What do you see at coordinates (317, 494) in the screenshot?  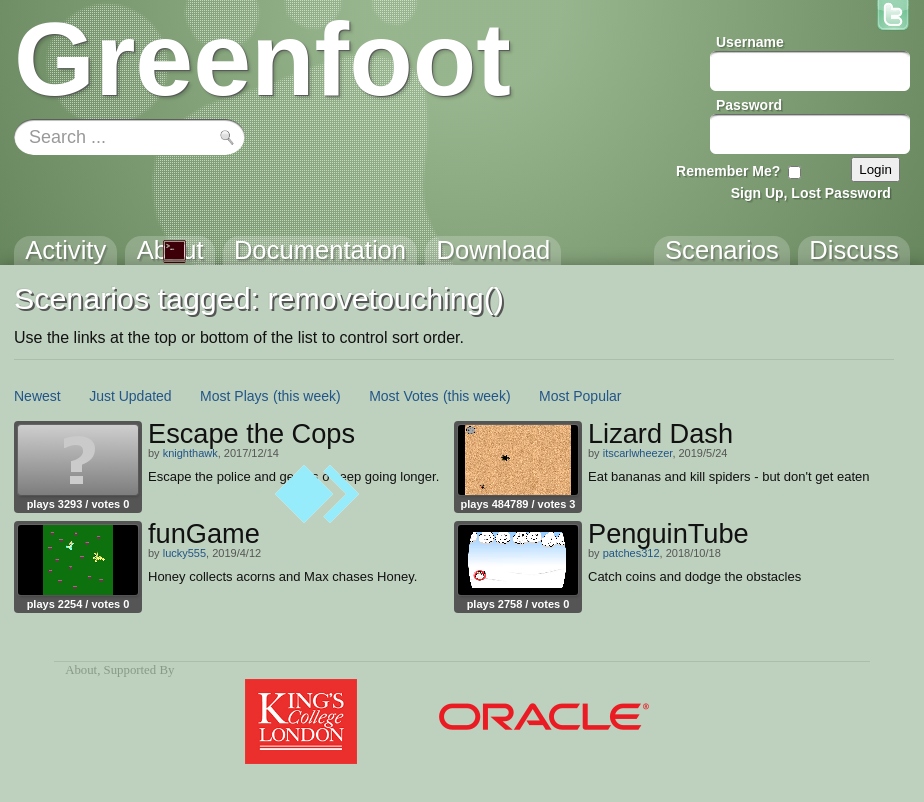 I see `open AnyDesk remote desktop application` at bounding box center [317, 494].